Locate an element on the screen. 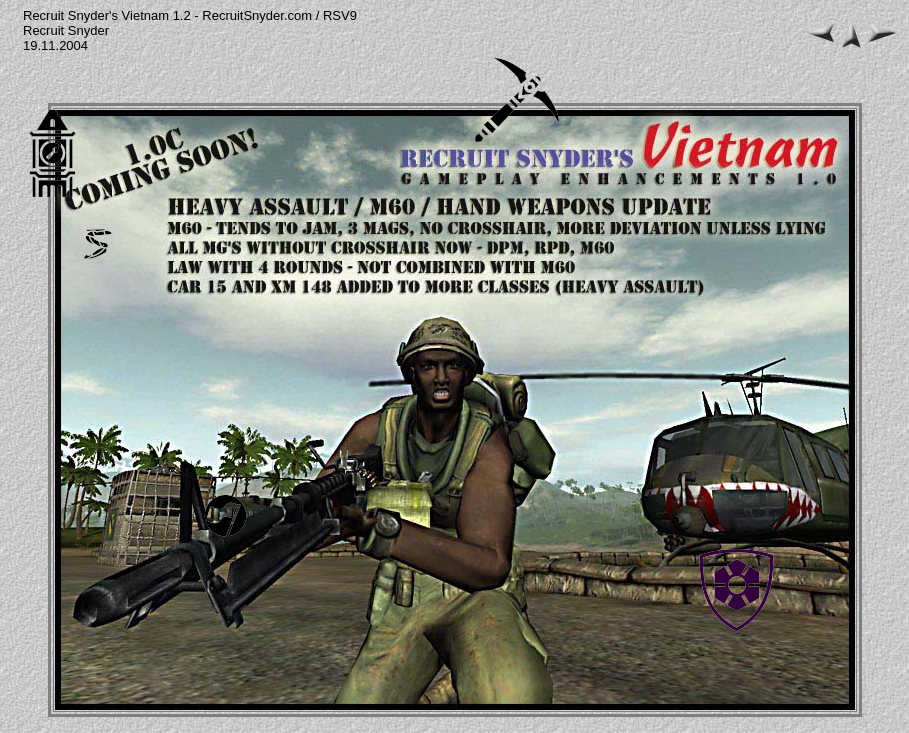 The height and width of the screenshot is (733, 909). activate ice or frost defense ability is located at coordinates (736, 590).